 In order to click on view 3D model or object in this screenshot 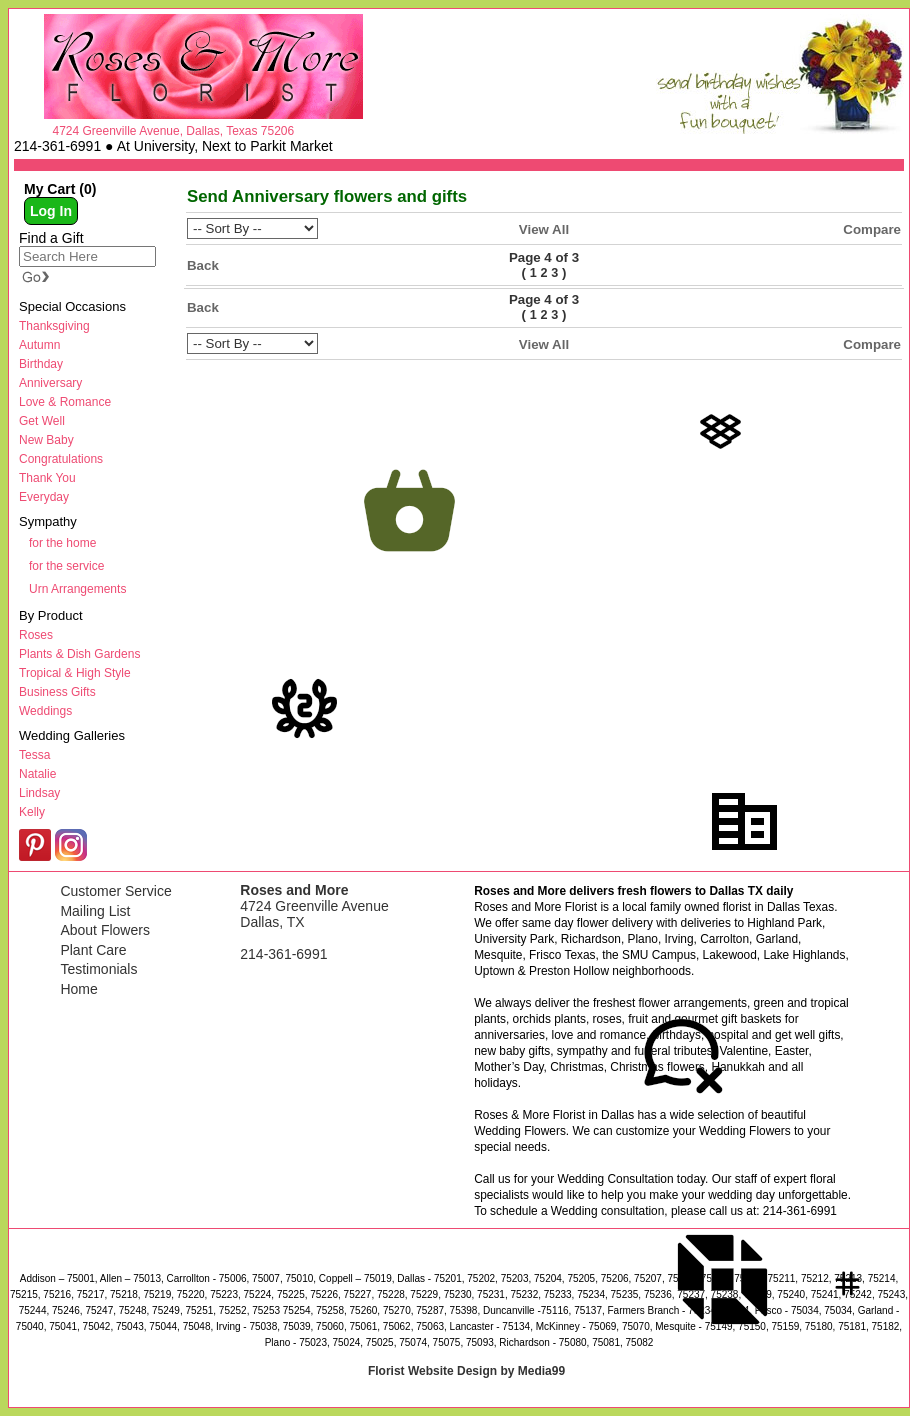, I will do `click(722, 1279)`.